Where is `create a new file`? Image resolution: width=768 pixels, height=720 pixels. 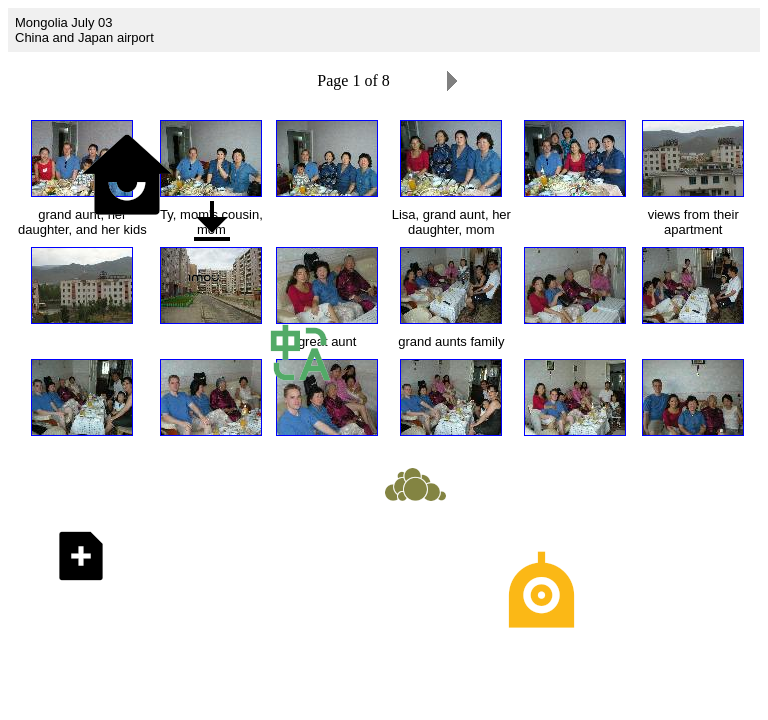
create a new file is located at coordinates (81, 556).